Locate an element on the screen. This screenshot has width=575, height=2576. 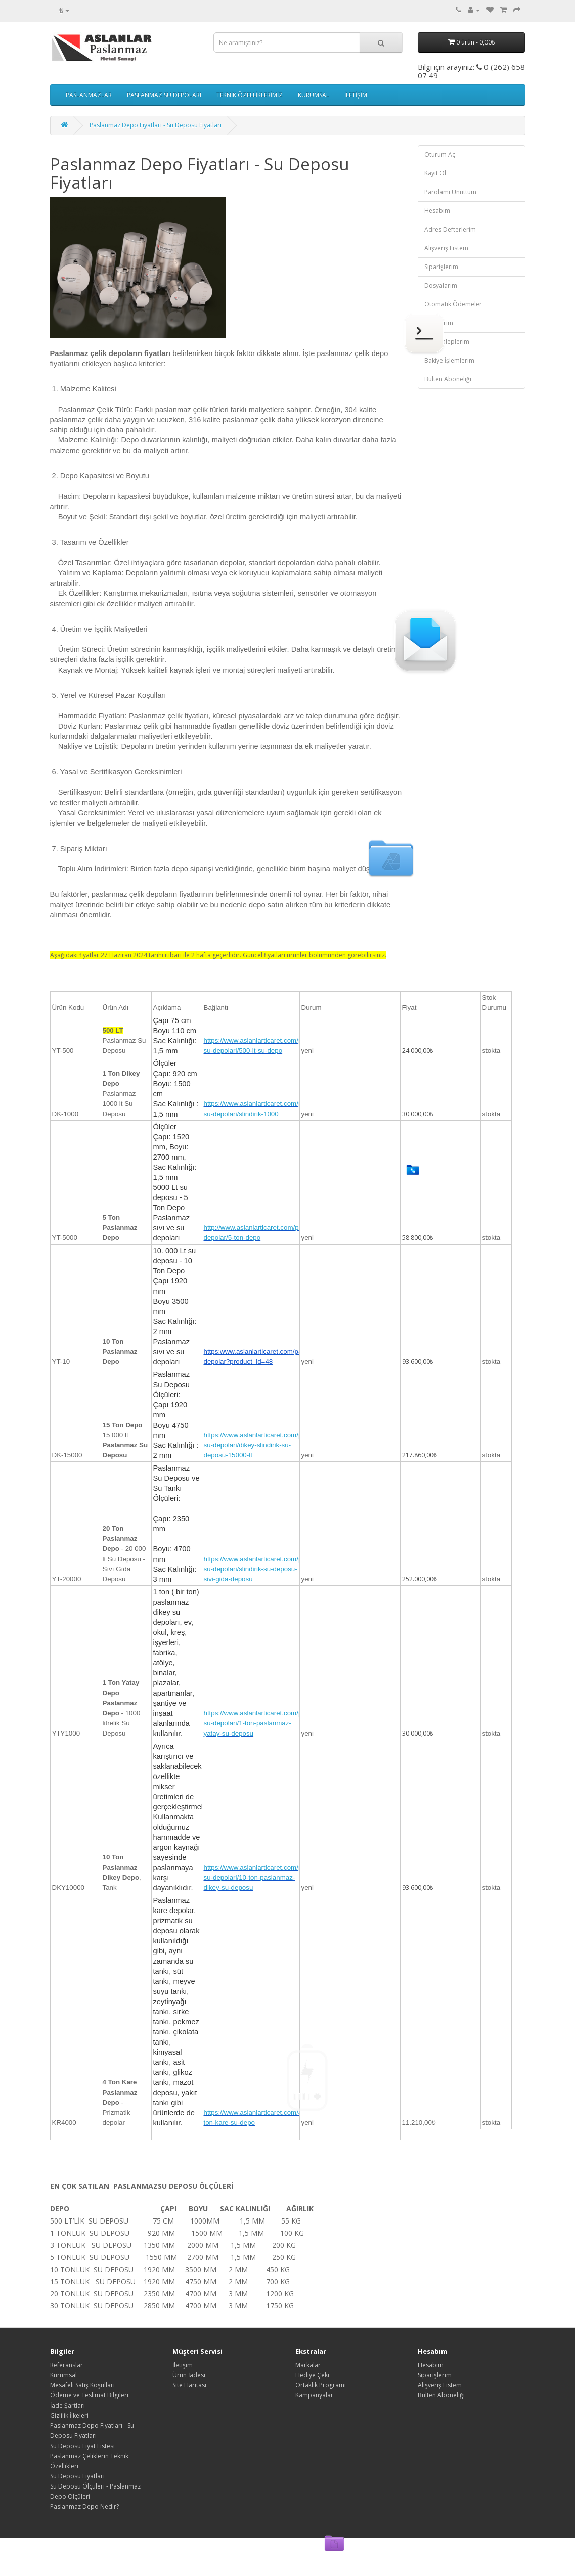
open Affinity Photo project folder is located at coordinates (391, 858).